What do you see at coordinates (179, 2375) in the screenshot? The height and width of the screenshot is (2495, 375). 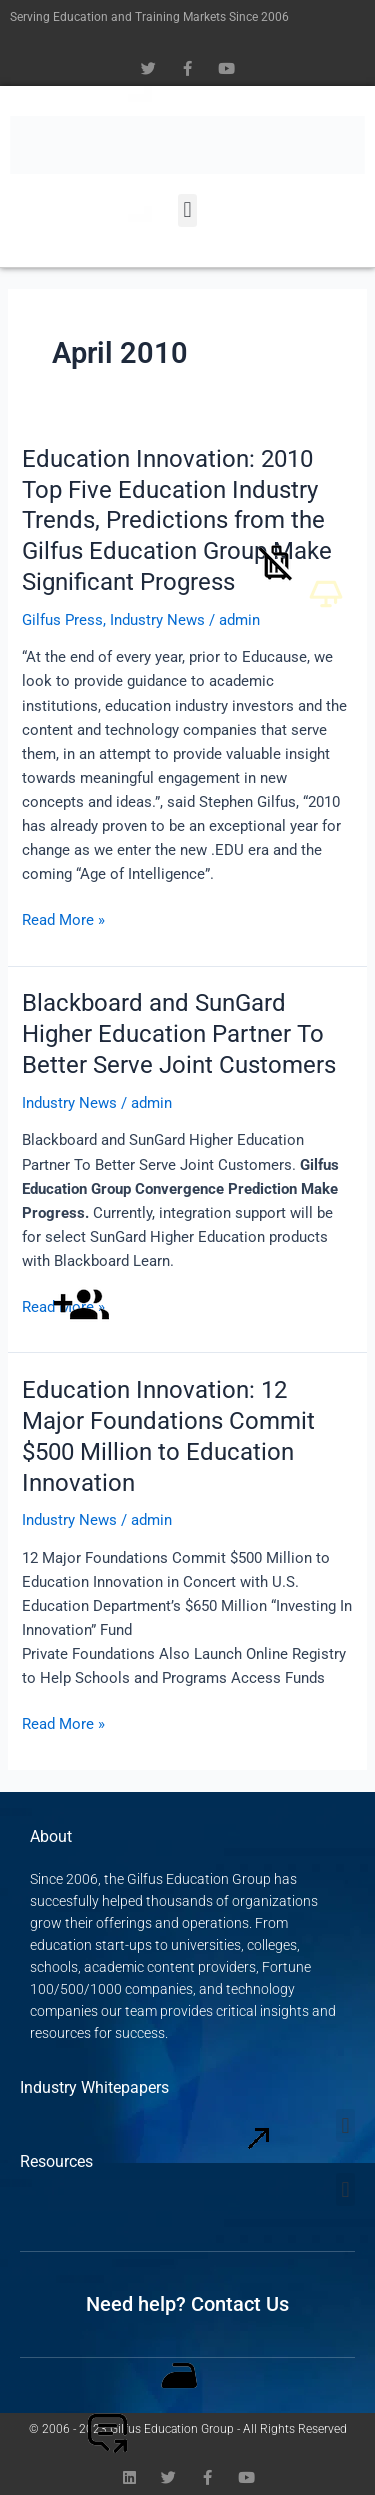 I see `ironing or garment care instructions` at bounding box center [179, 2375].